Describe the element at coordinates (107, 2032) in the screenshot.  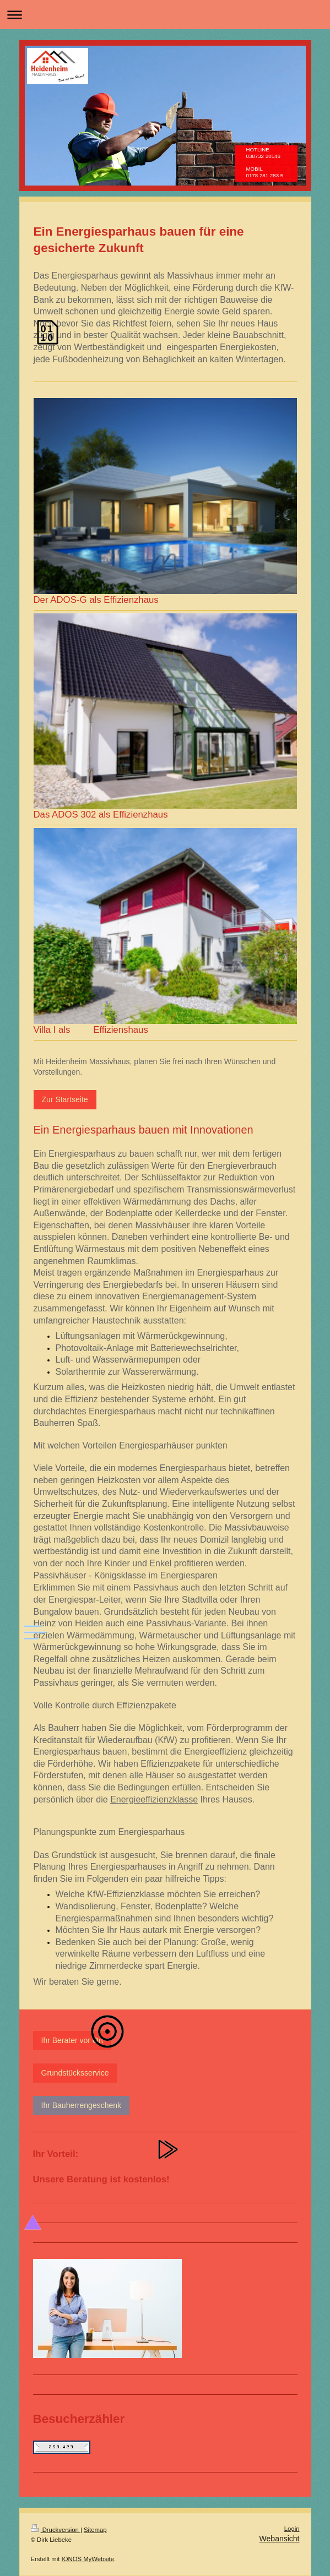
I see `set a target or goal` at that location.